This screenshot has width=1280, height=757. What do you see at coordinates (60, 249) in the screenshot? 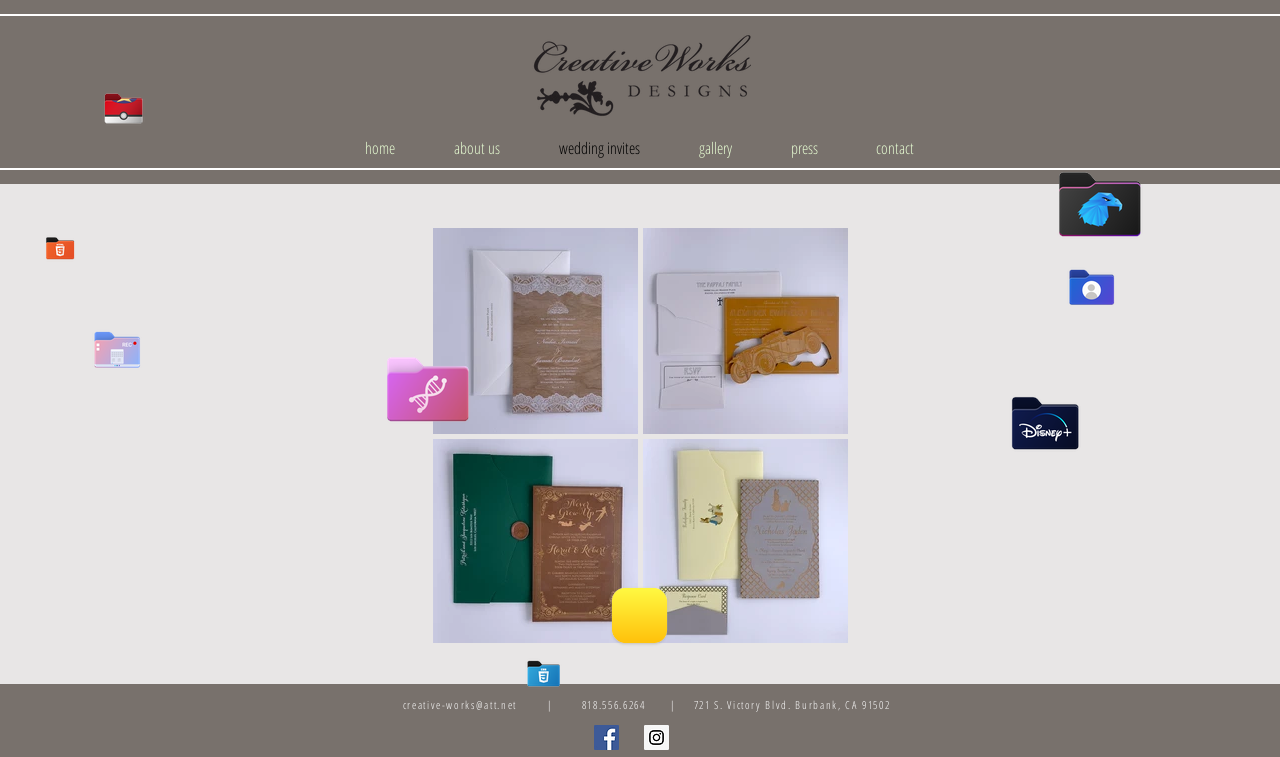
I see `folder containing HTML files` at bounding box center [60, 249].